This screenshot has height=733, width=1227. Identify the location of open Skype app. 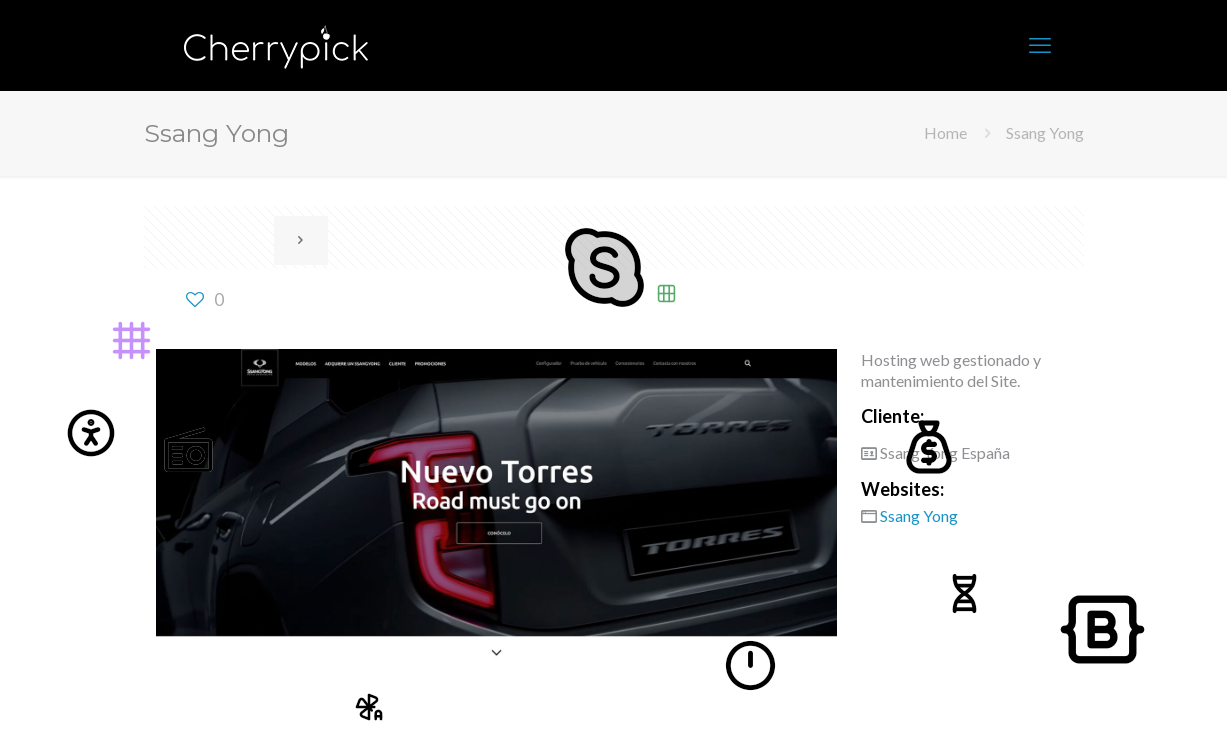
(604, 267).